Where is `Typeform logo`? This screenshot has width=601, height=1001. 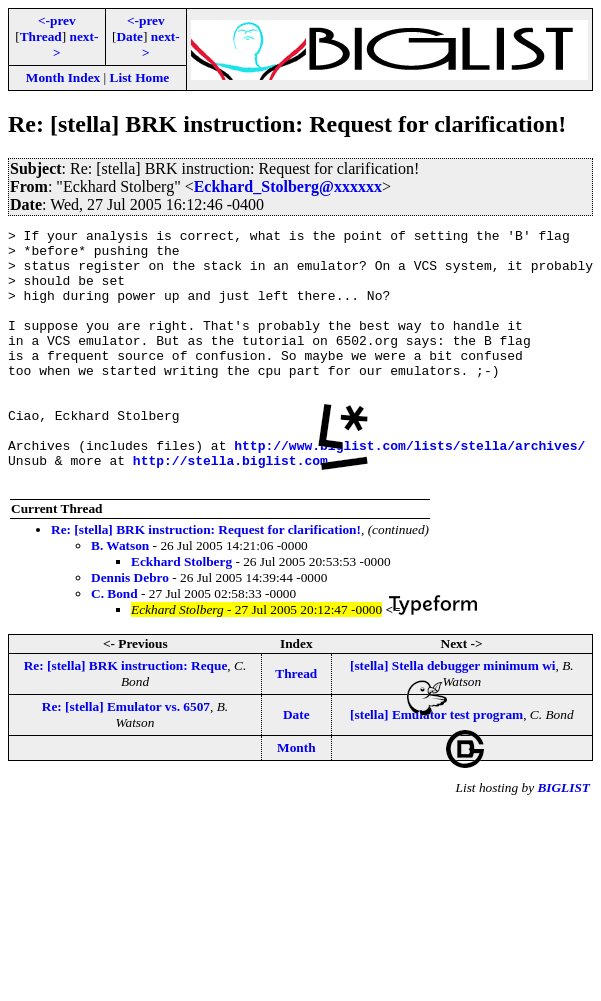
Typeform logo is located at coordinates (433, 605).